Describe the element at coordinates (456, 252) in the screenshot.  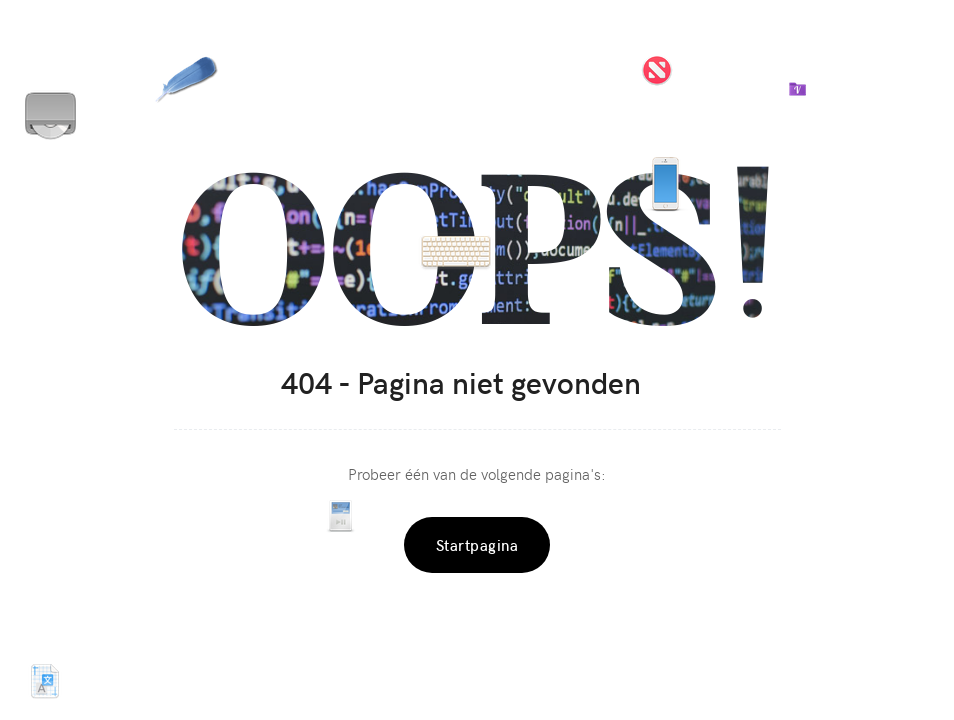
I see `bluetooth keyboard connected` at that location.